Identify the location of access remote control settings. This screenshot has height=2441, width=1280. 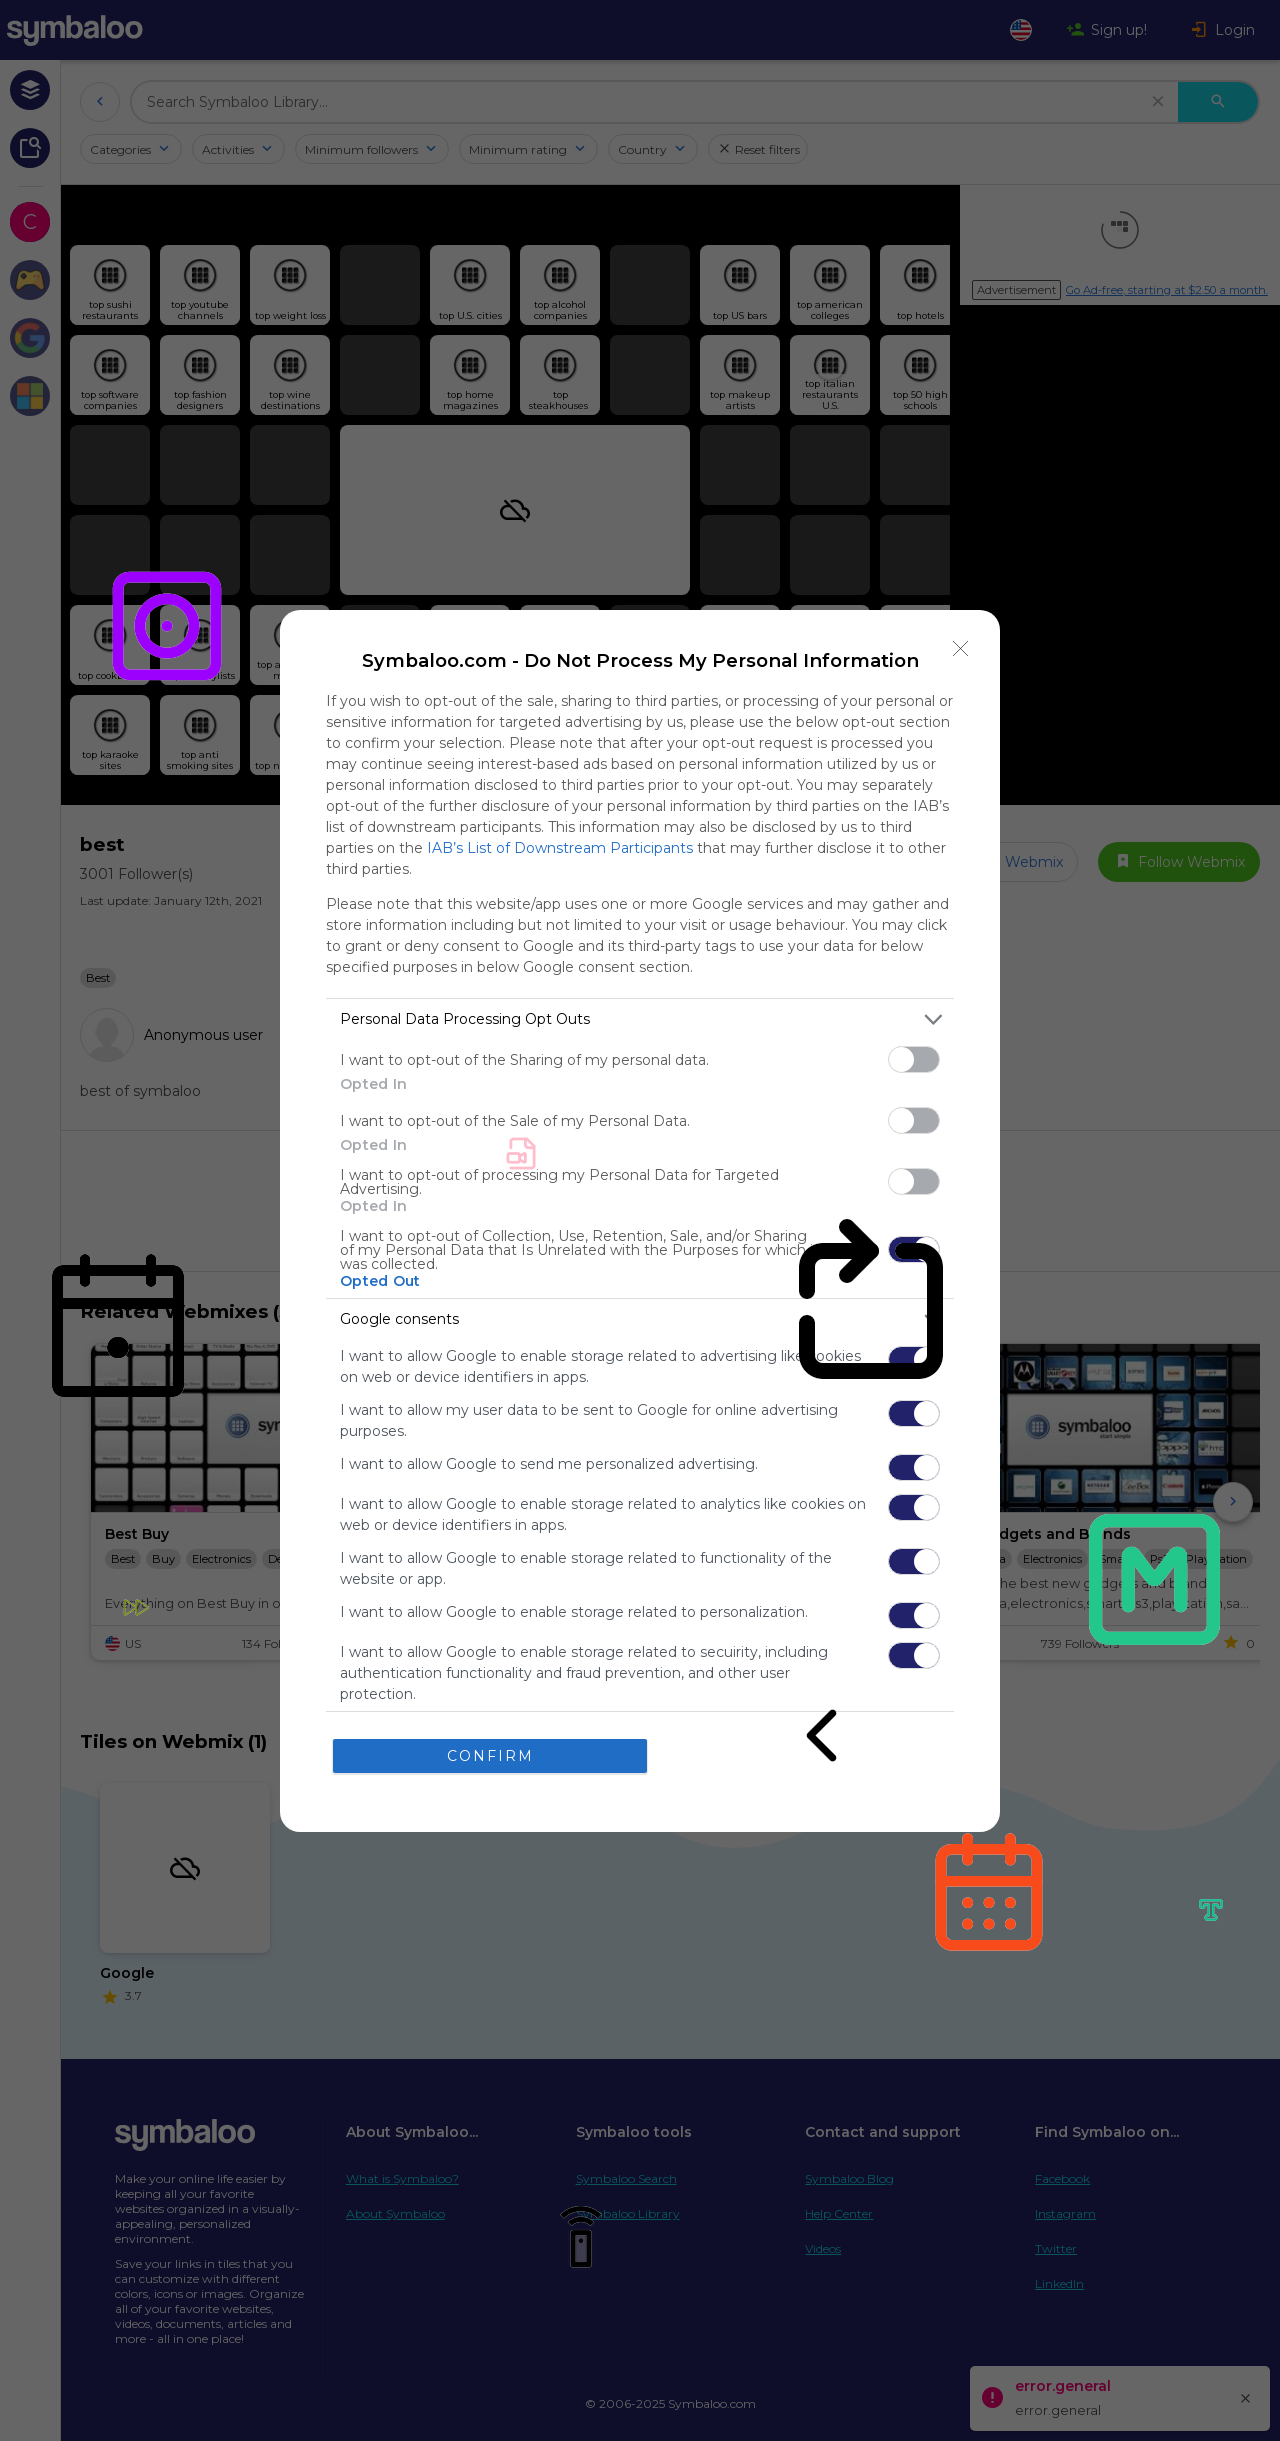
(581, 2238).